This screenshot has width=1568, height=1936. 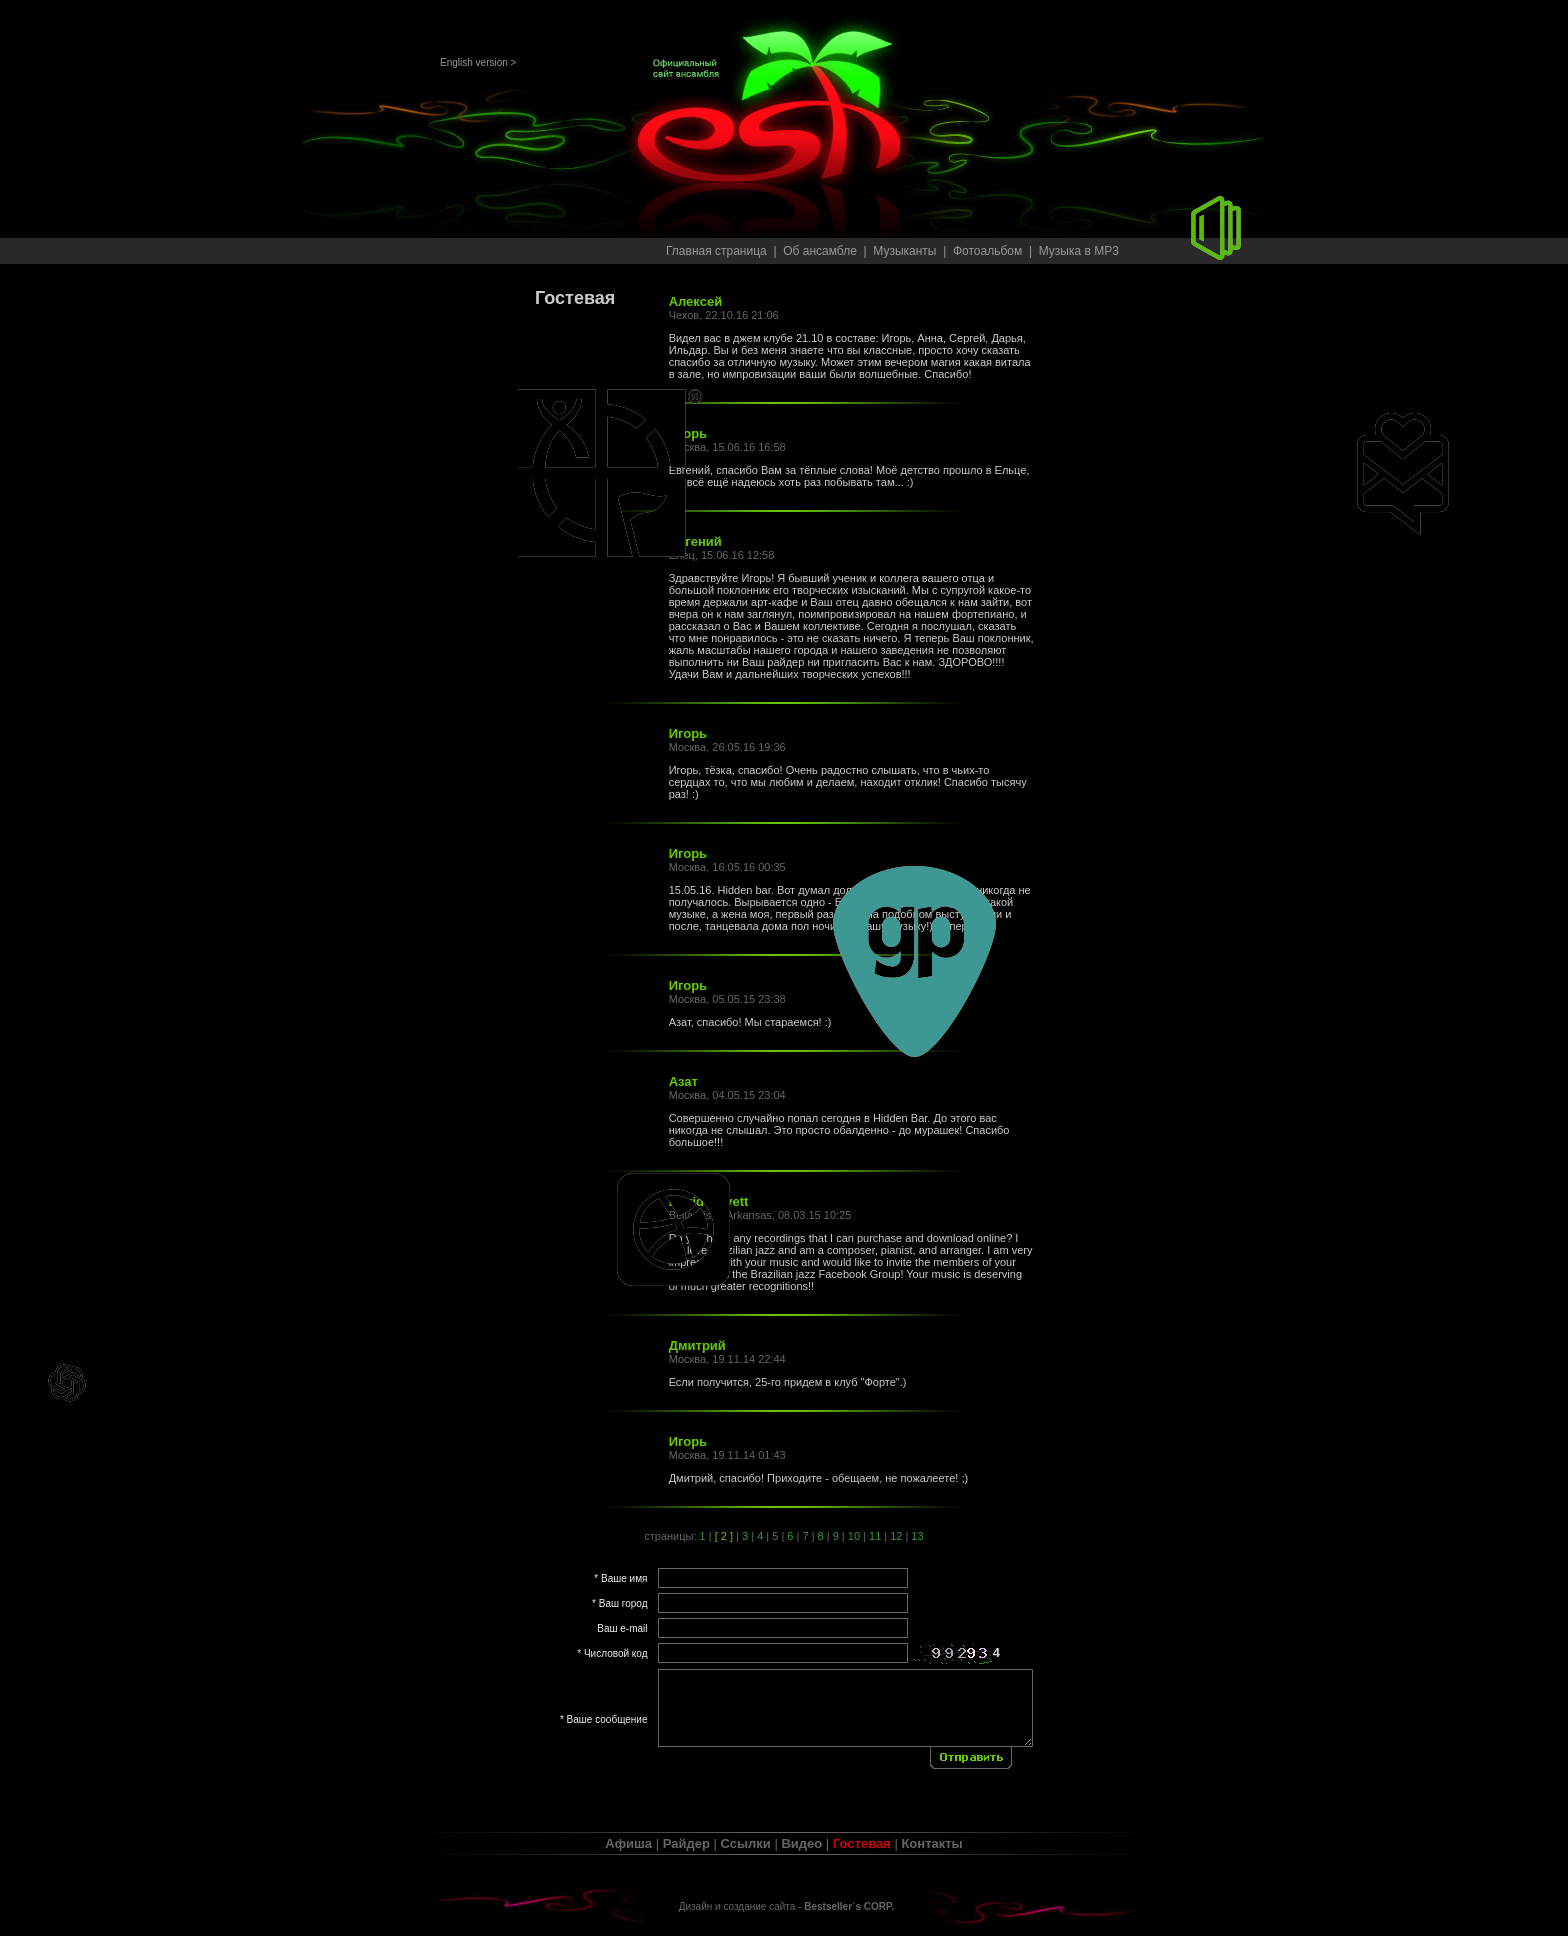 I want to click on open guitar pro application, so click(x=914, y=961).